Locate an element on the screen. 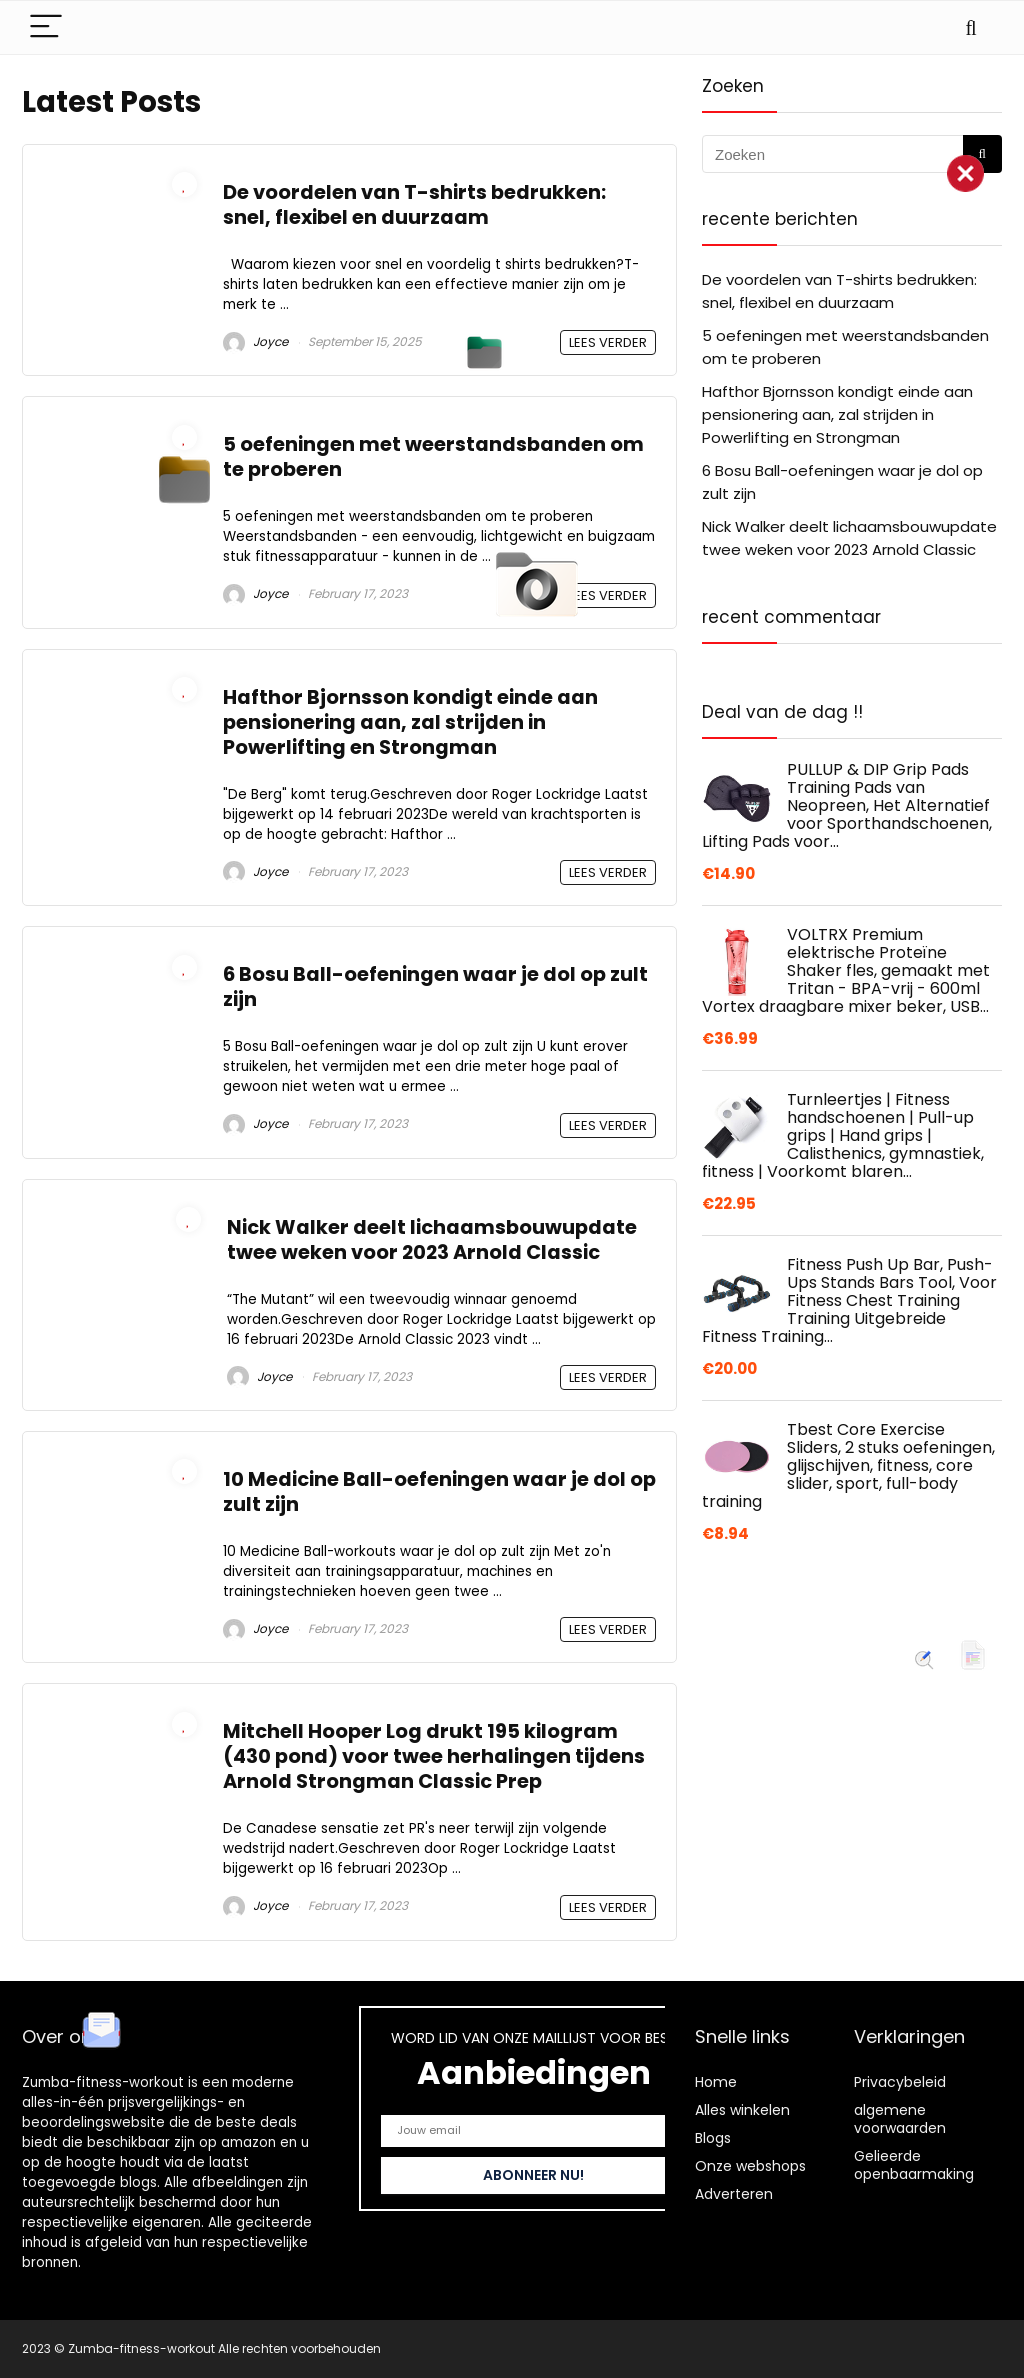  open find and replace tool is located at coordinates (924, 1660).